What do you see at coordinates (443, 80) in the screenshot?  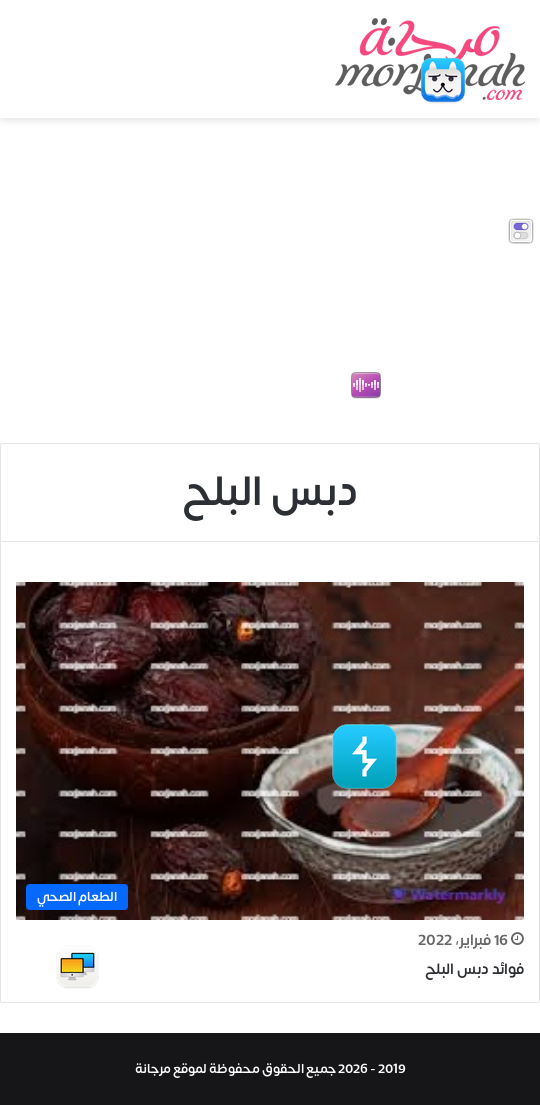 I see `open Alpaca AI chat application` at bounding box center [443, 80].